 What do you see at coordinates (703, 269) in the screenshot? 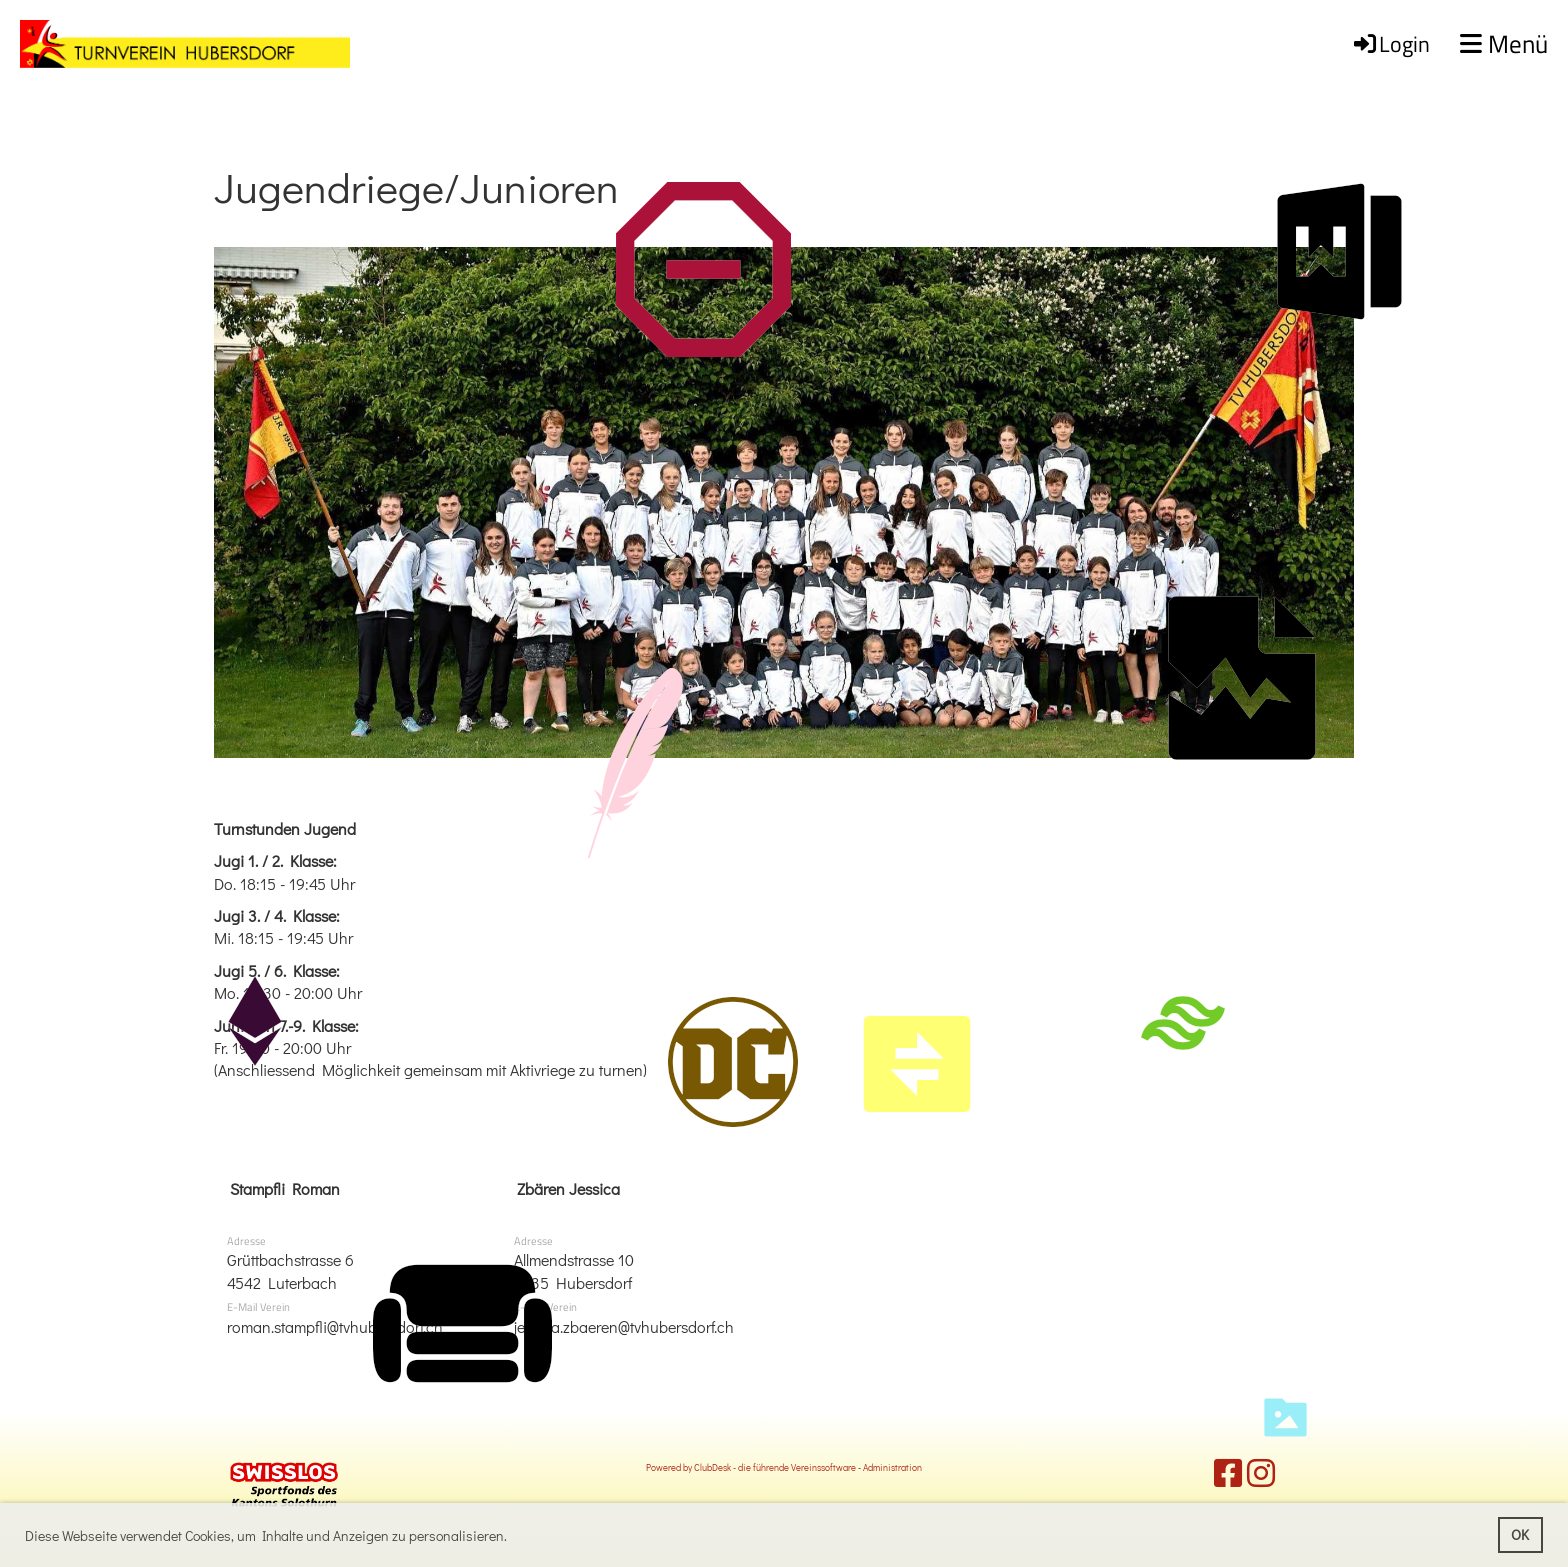
I see `indicates spam or blocked content` at bounding box center [703, 269].